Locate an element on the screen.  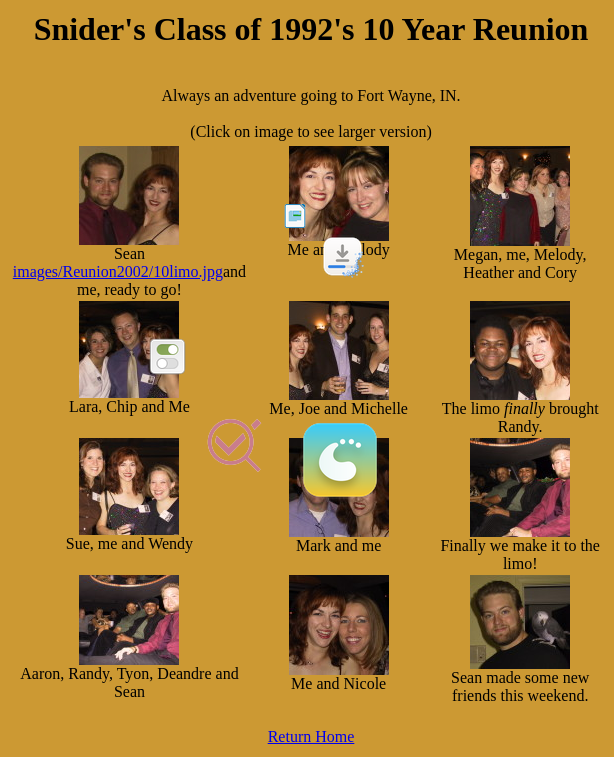
open system settings or preferences is located at coordinates (167, 356).